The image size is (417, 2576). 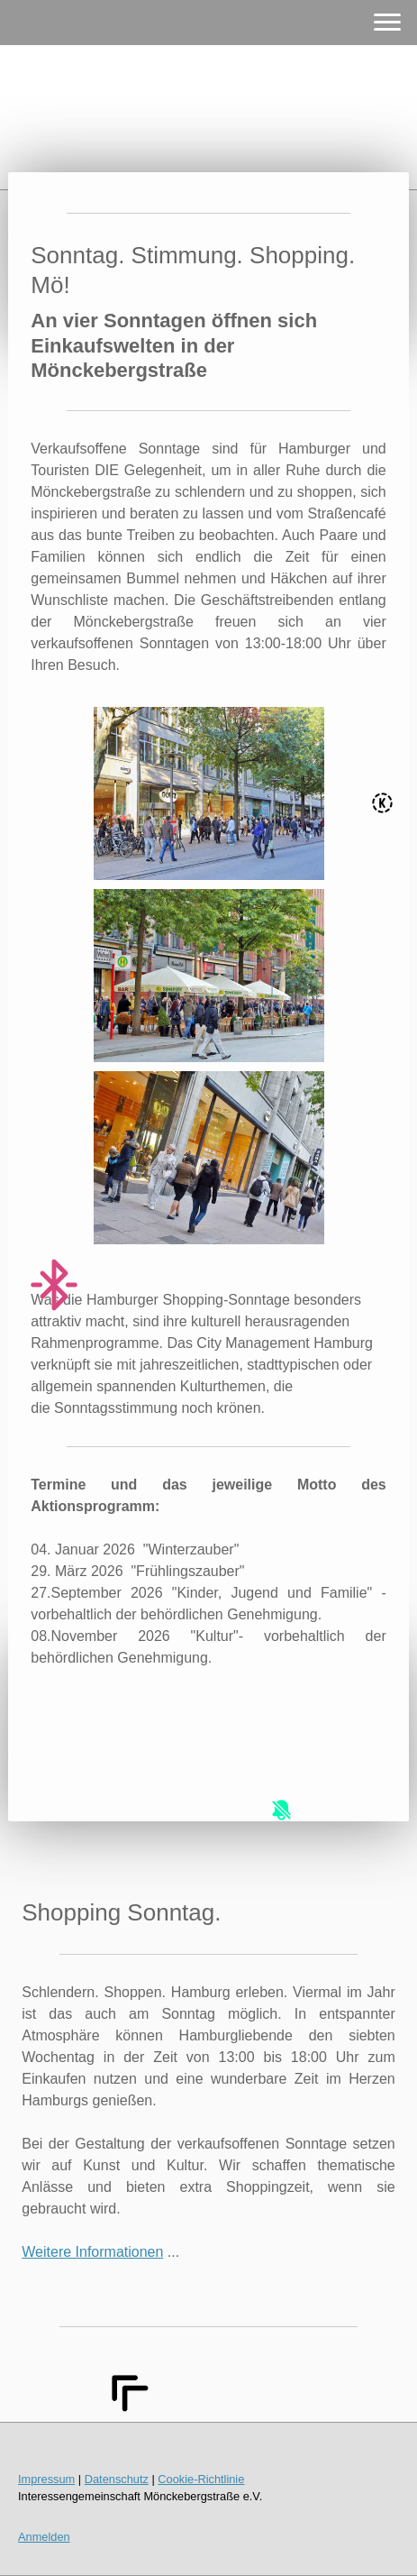 What do you see at coordinates (382, 802) in the screenshot?
I see `indicates a pending or in-progress item labeled "K"` at bounding box center [382, 802].